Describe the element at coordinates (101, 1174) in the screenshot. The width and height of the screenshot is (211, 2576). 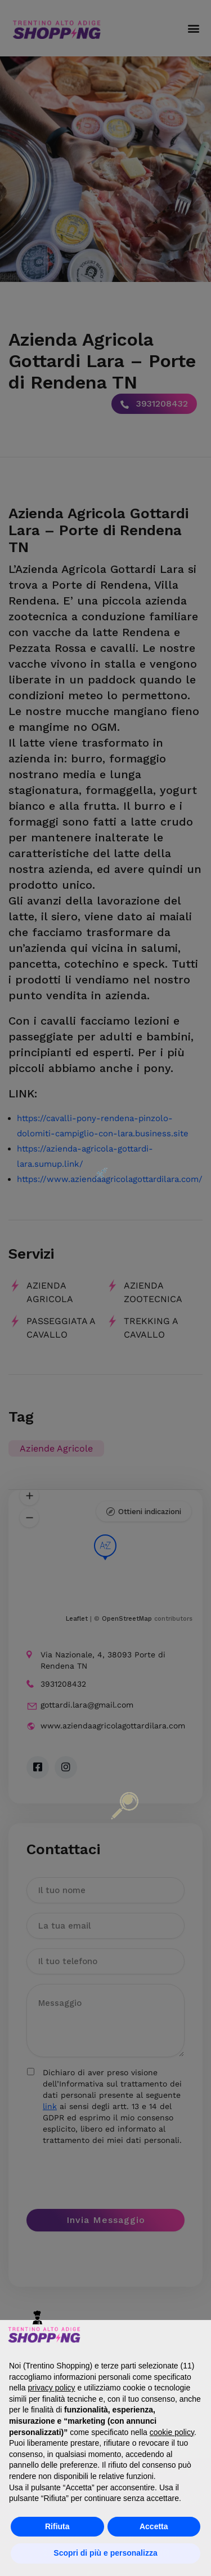
I see `indicates a broken or destroyed weapon` at that location.